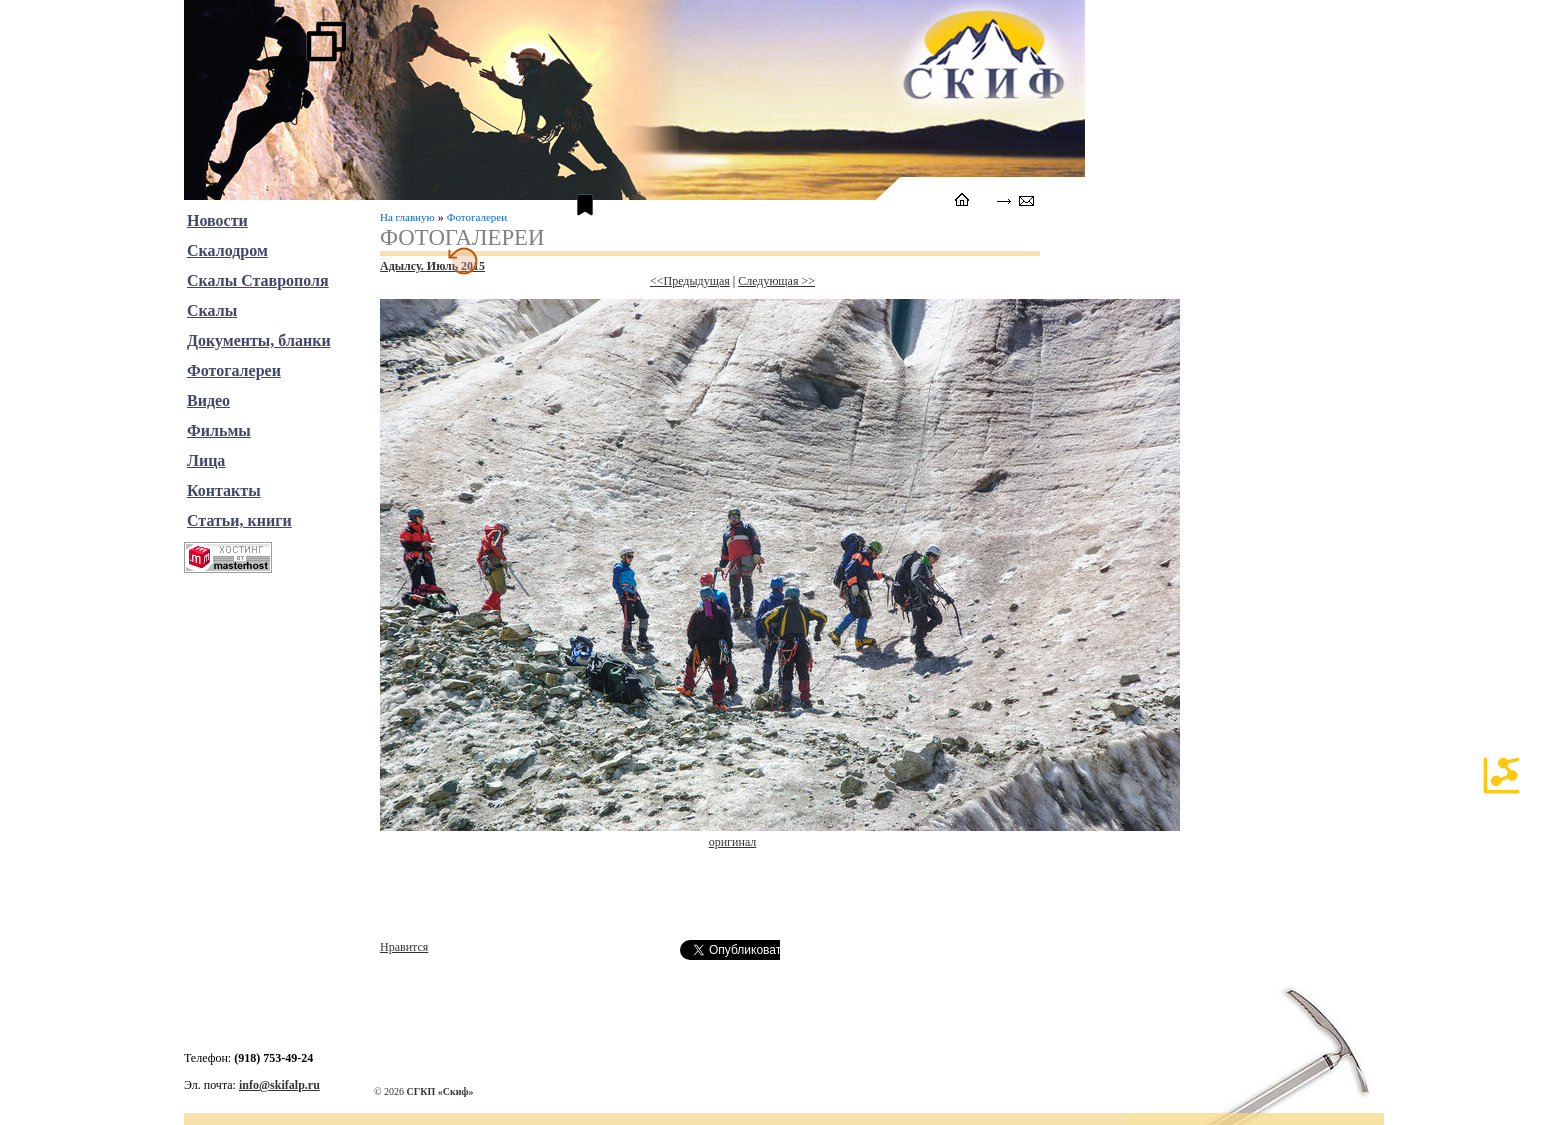 This screenshot has height=1125, width=1568. I want to click on copy to clipboard, so click(326, 41).